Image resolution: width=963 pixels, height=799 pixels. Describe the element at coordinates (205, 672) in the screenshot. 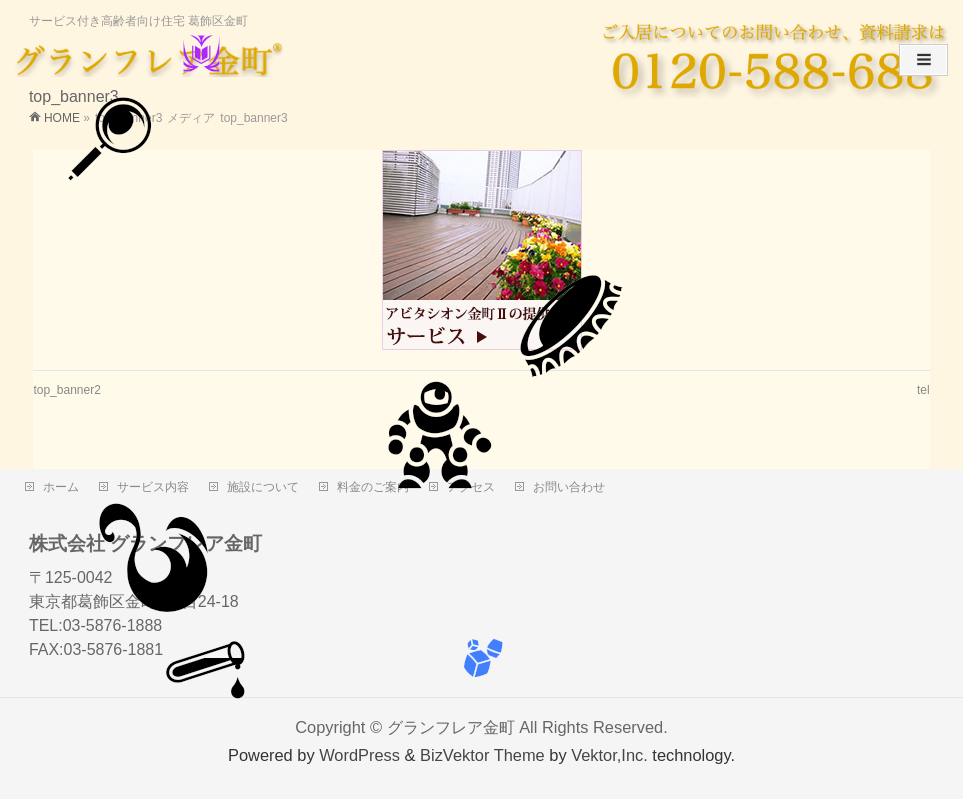

I see `access chemistry or lab features` at that location.